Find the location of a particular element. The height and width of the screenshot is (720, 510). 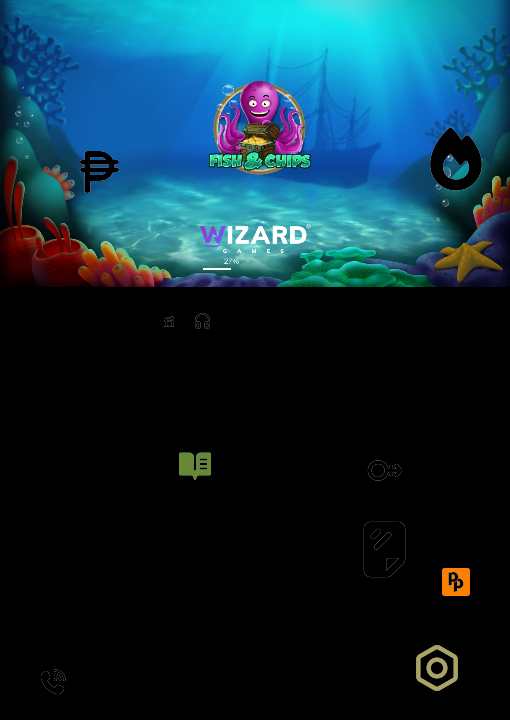

pied piper company logo is located at coordinates (456, 582).